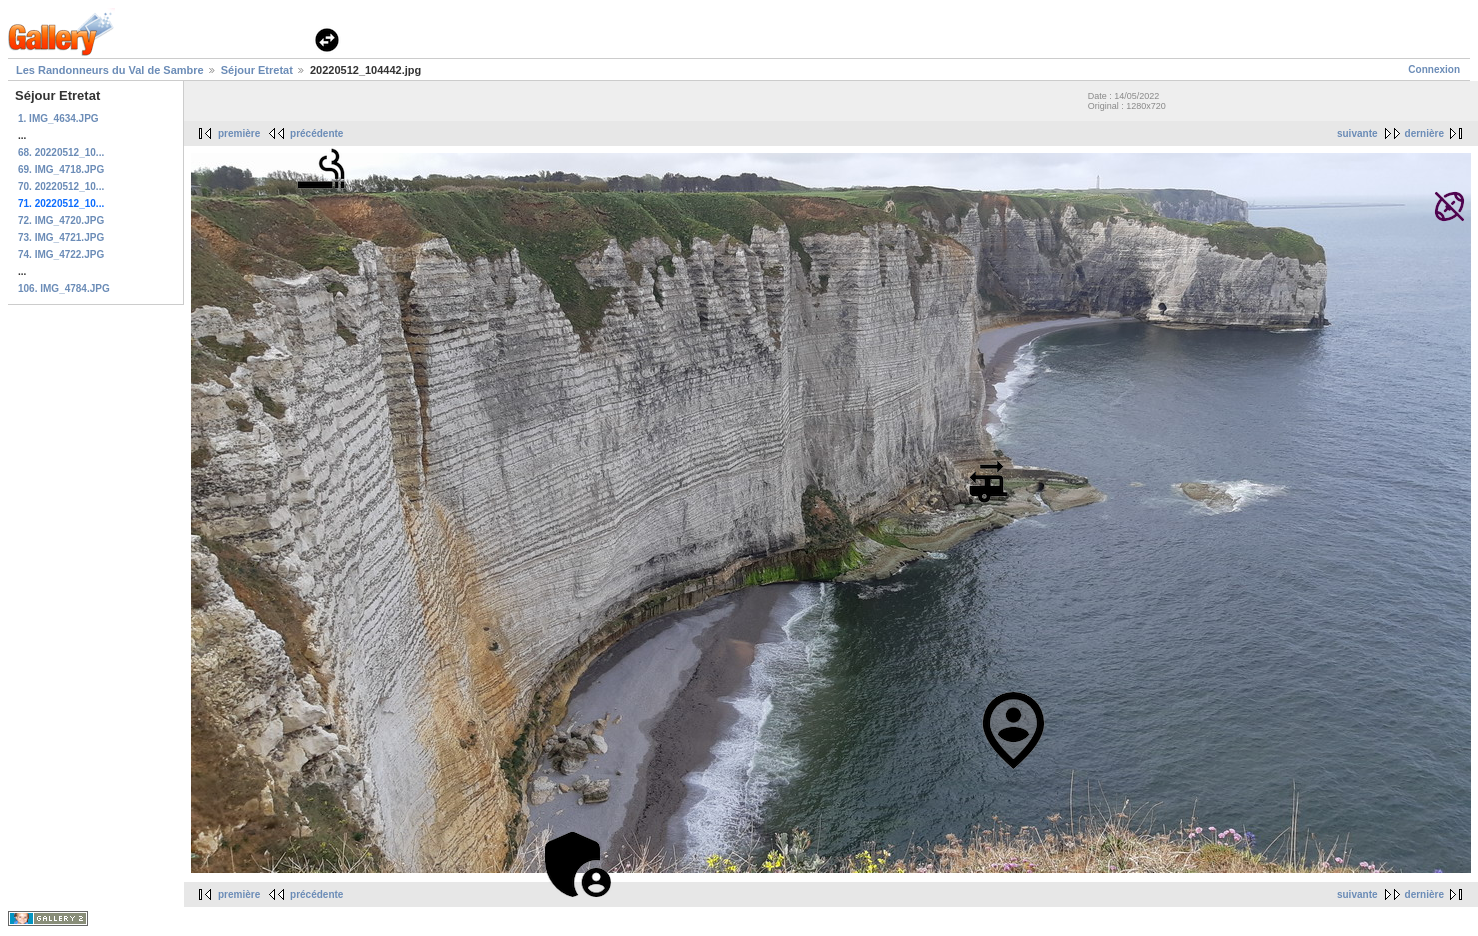  What do you see at coordinates (327, 40) in the screenshot?
I see `swap or exchange items` at bounding box center [327, 40].